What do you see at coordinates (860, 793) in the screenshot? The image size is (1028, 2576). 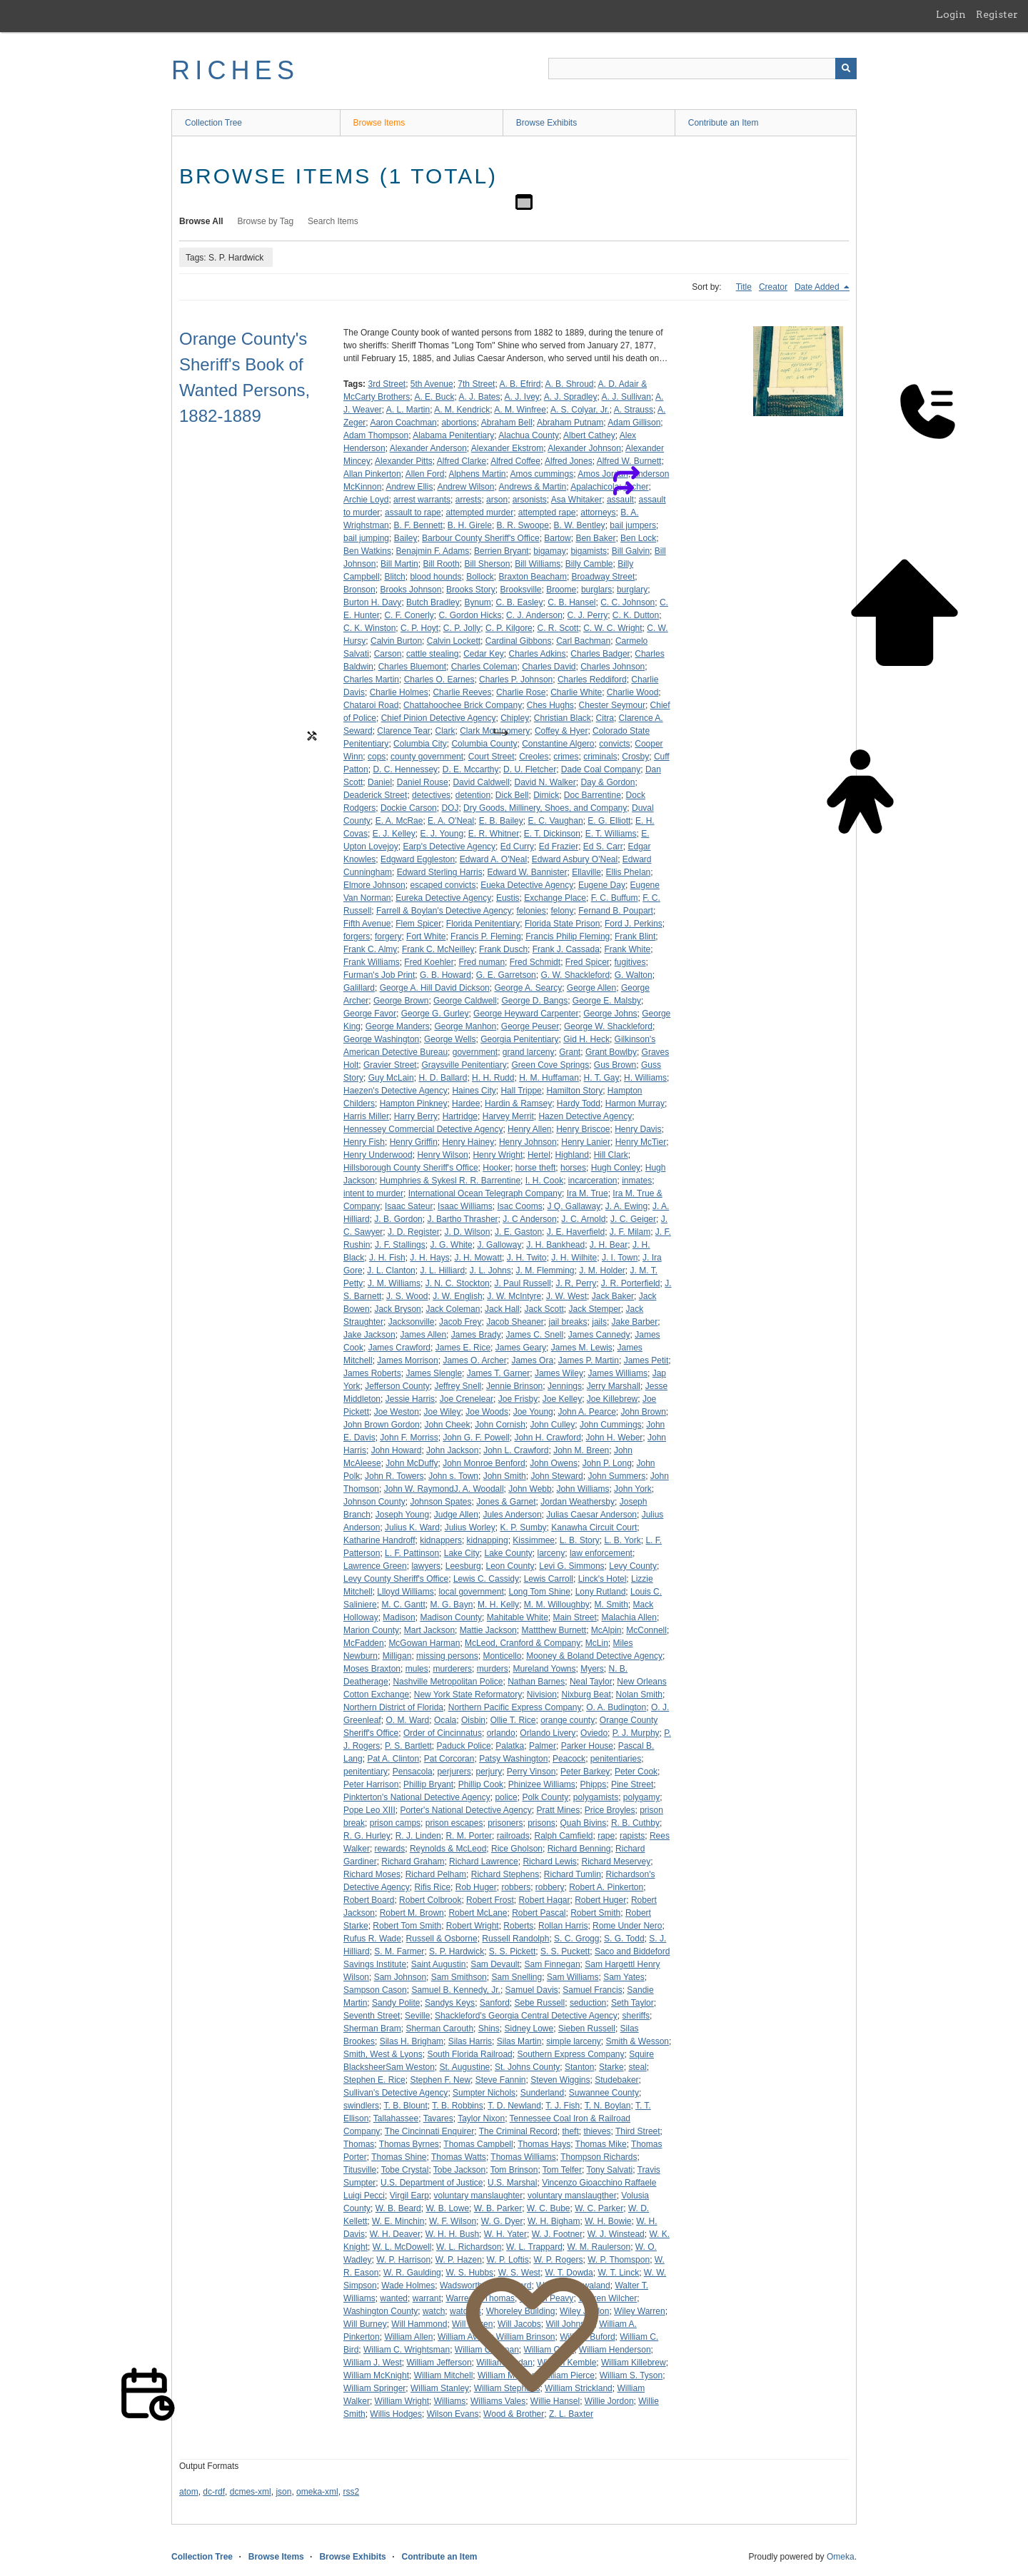 I see `view your profile` at bounding box center [860, 793].